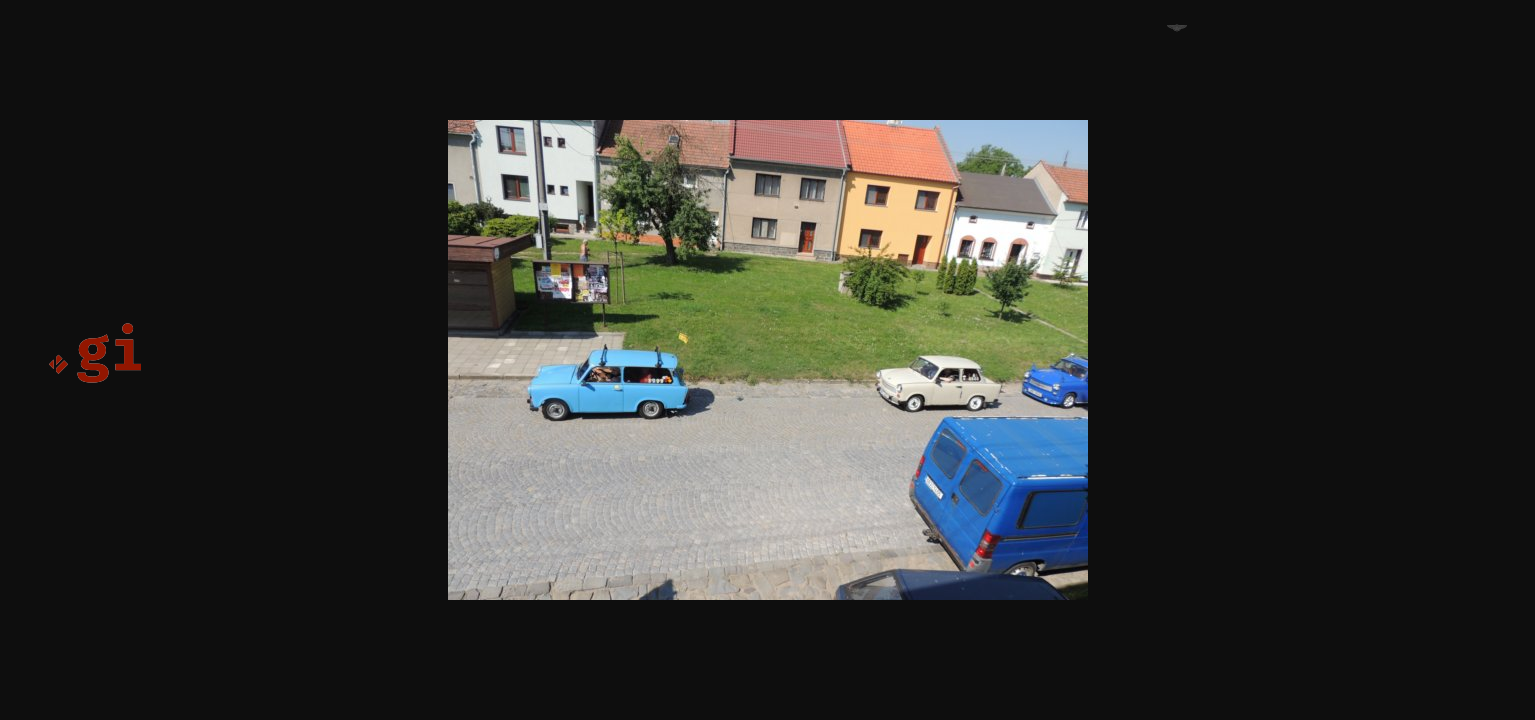 Image resolution: width=1535 pixels, height=720 pixels. I want to click on Bentley Motors official brand logo, so click(1177, 28).